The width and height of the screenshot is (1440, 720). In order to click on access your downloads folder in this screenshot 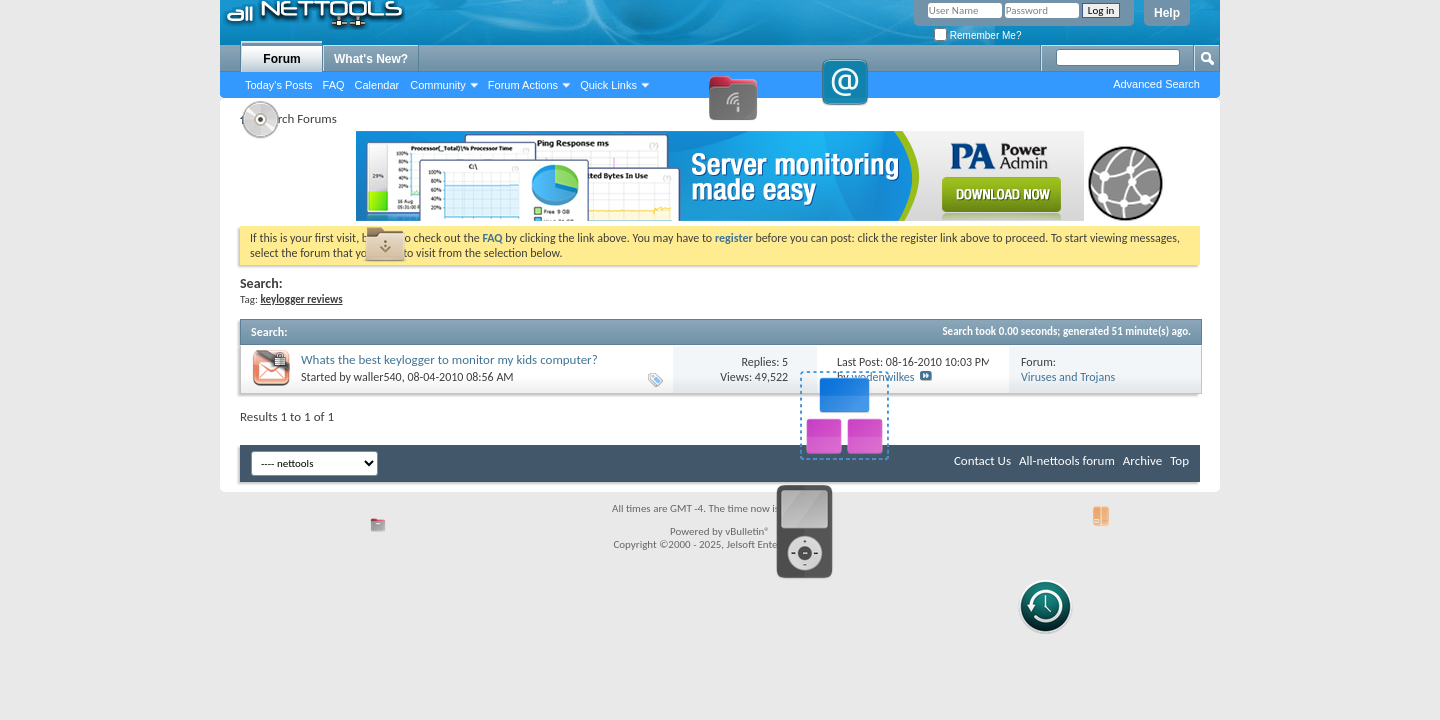, I will do `click(385, 246)`.